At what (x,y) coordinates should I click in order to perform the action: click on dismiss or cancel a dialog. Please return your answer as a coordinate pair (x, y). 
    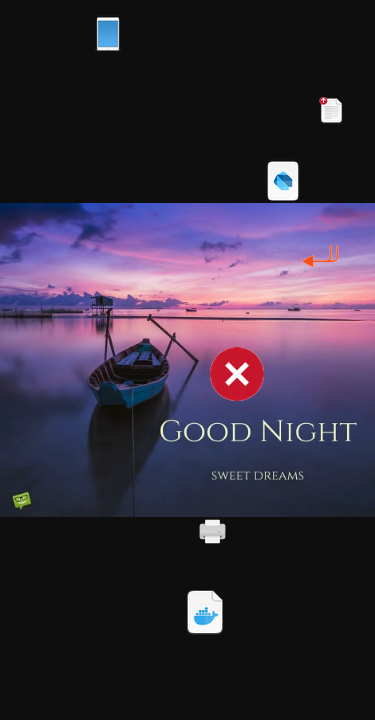
    Looking at the image, I should click on (237, 374).